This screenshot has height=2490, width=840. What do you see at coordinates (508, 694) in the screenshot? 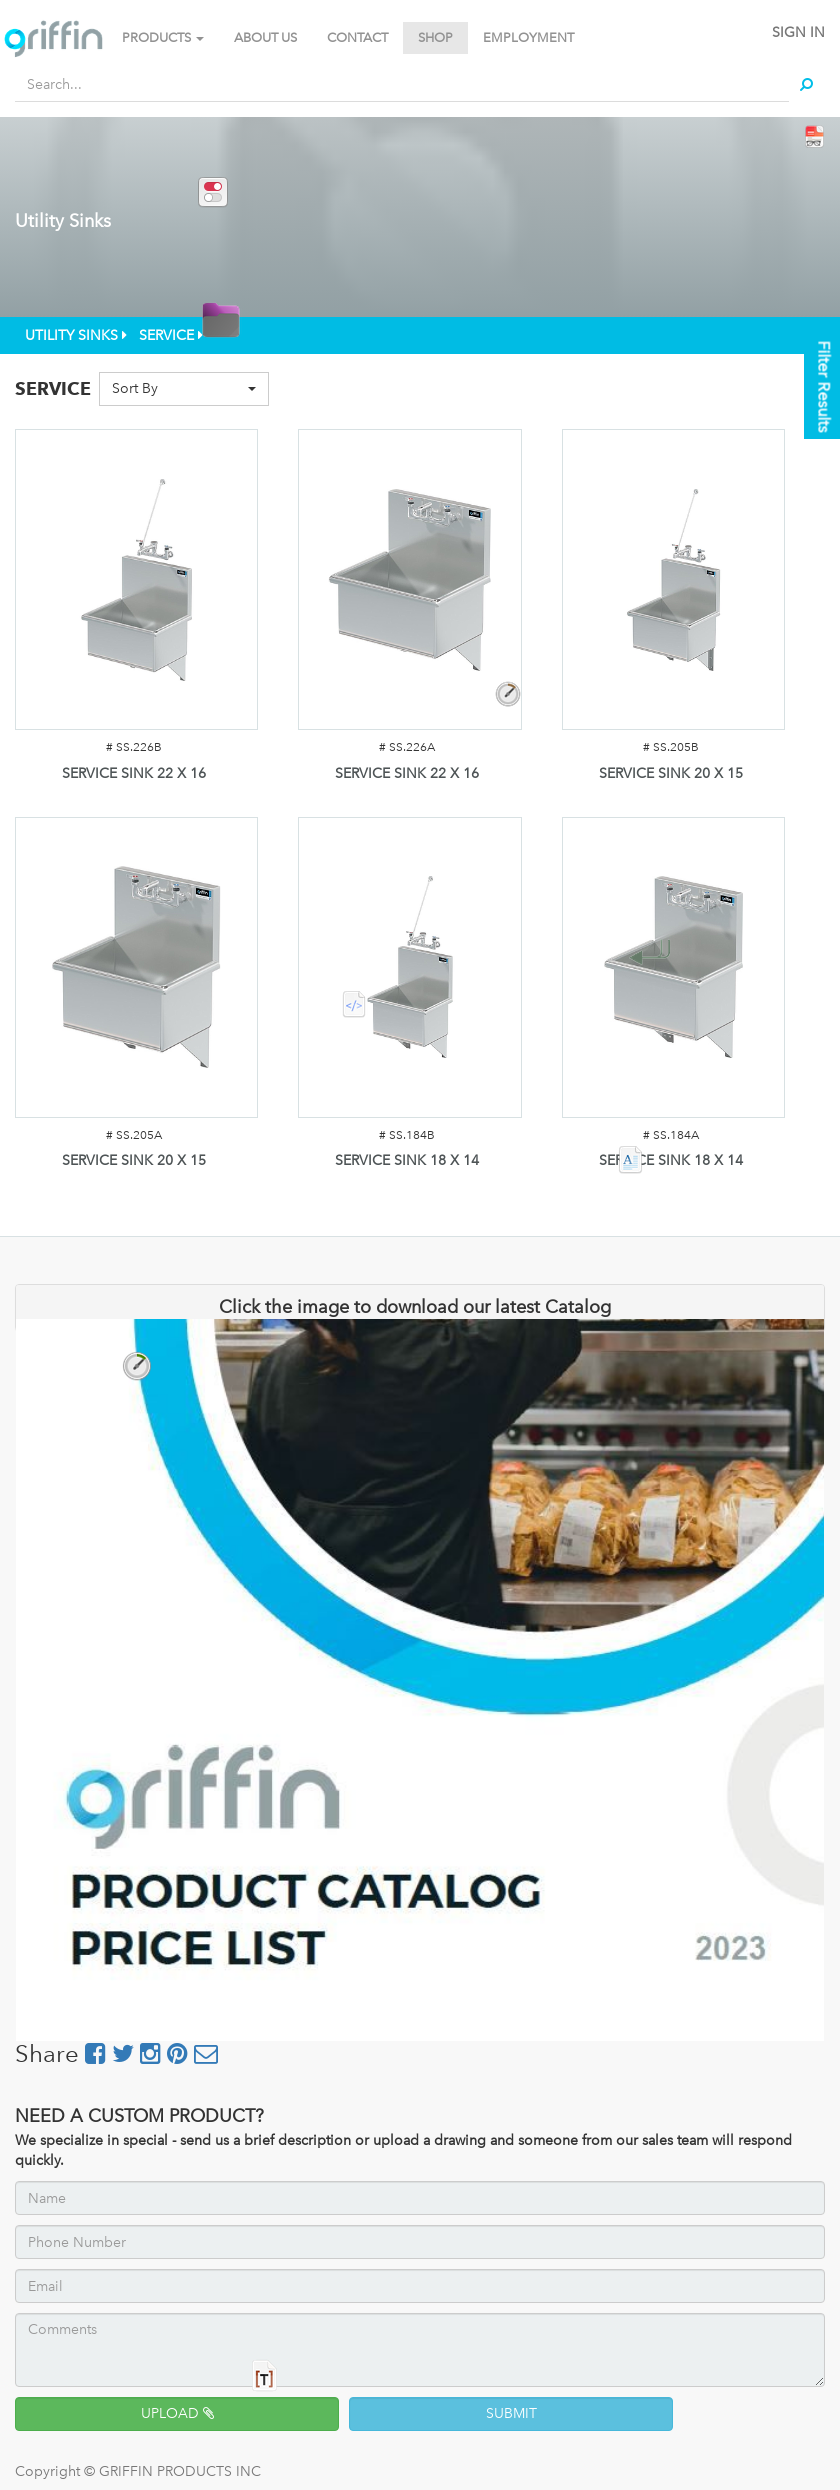
I see `open sysprof system profiler` at bounding box center [508, 694].